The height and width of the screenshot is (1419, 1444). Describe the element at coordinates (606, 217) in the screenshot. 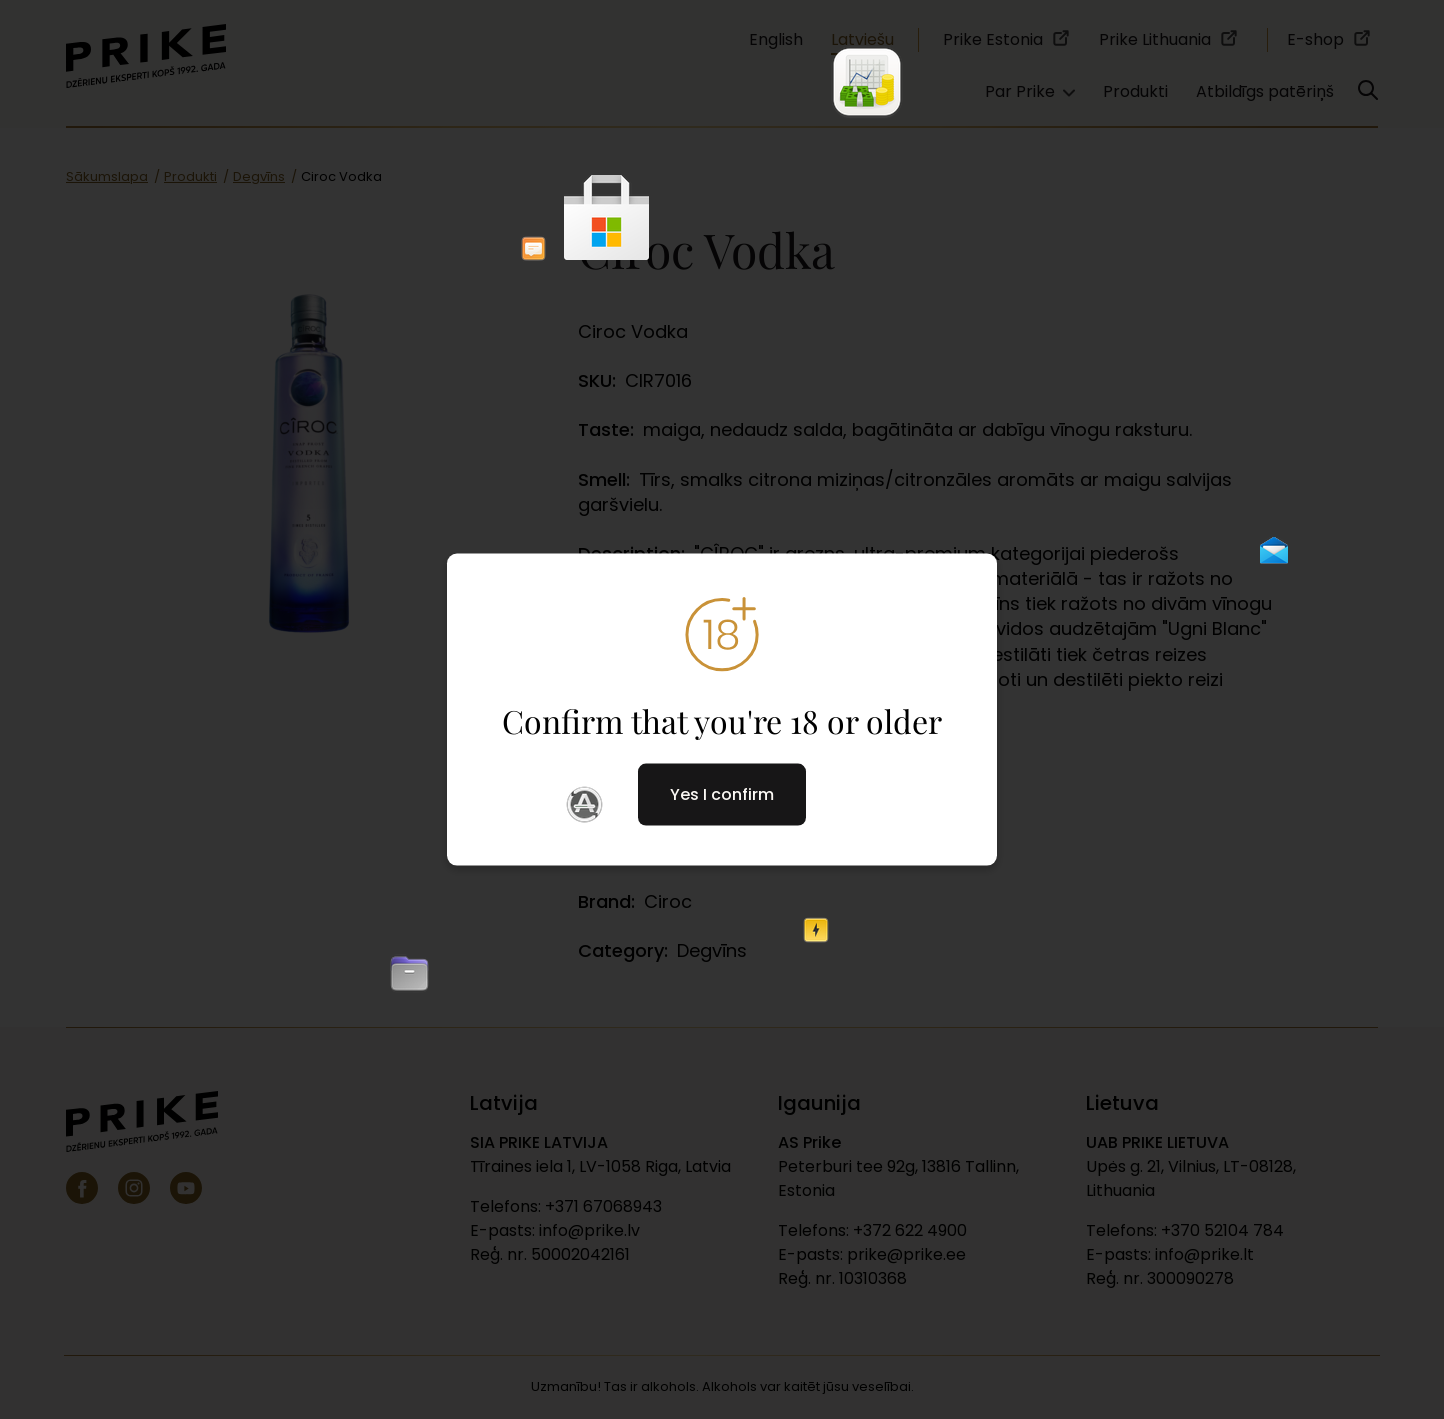

I see `open the Microsoft Store app` at that location.